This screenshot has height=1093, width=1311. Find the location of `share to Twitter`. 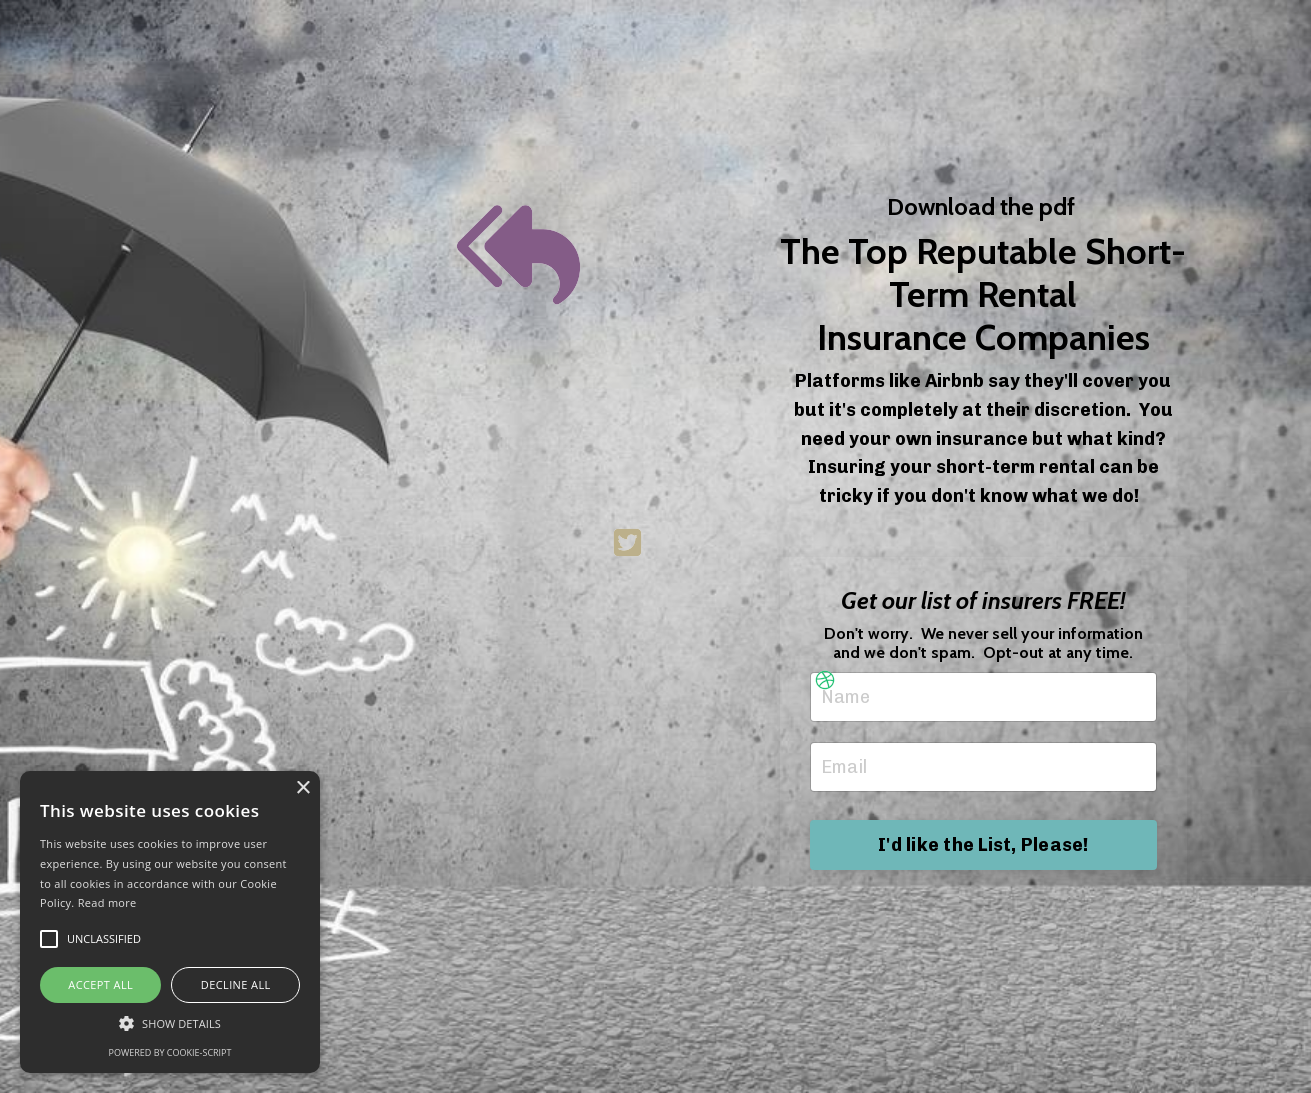

share to Twitter is located at coordinates (627, 542).